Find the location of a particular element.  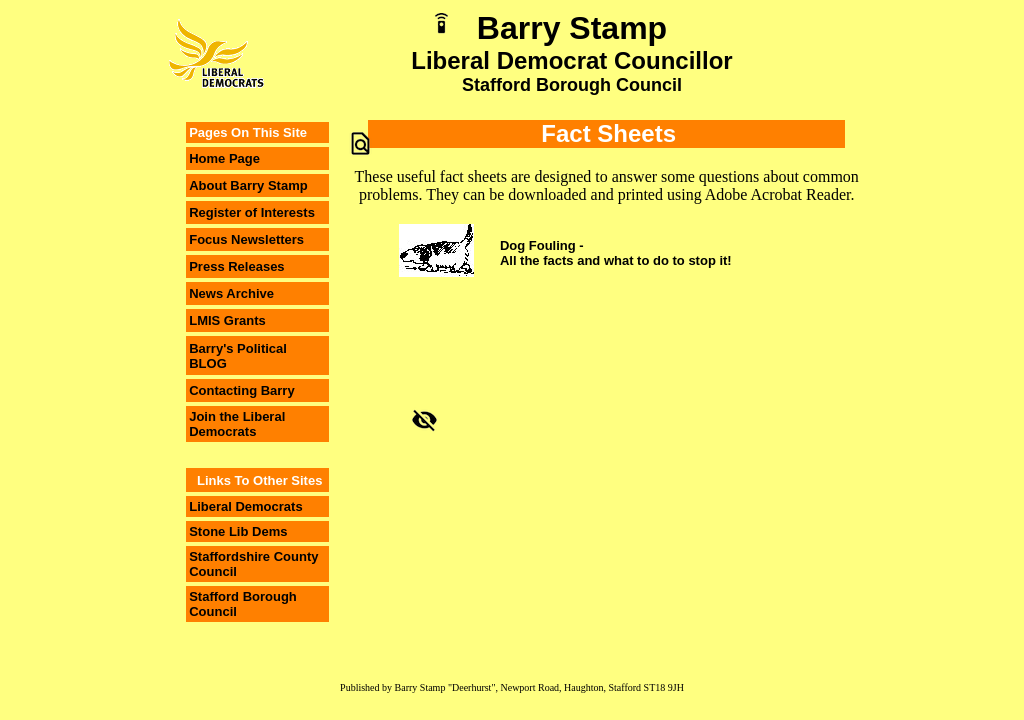

hide password or sensitive content is located at coordinates (424, 420).